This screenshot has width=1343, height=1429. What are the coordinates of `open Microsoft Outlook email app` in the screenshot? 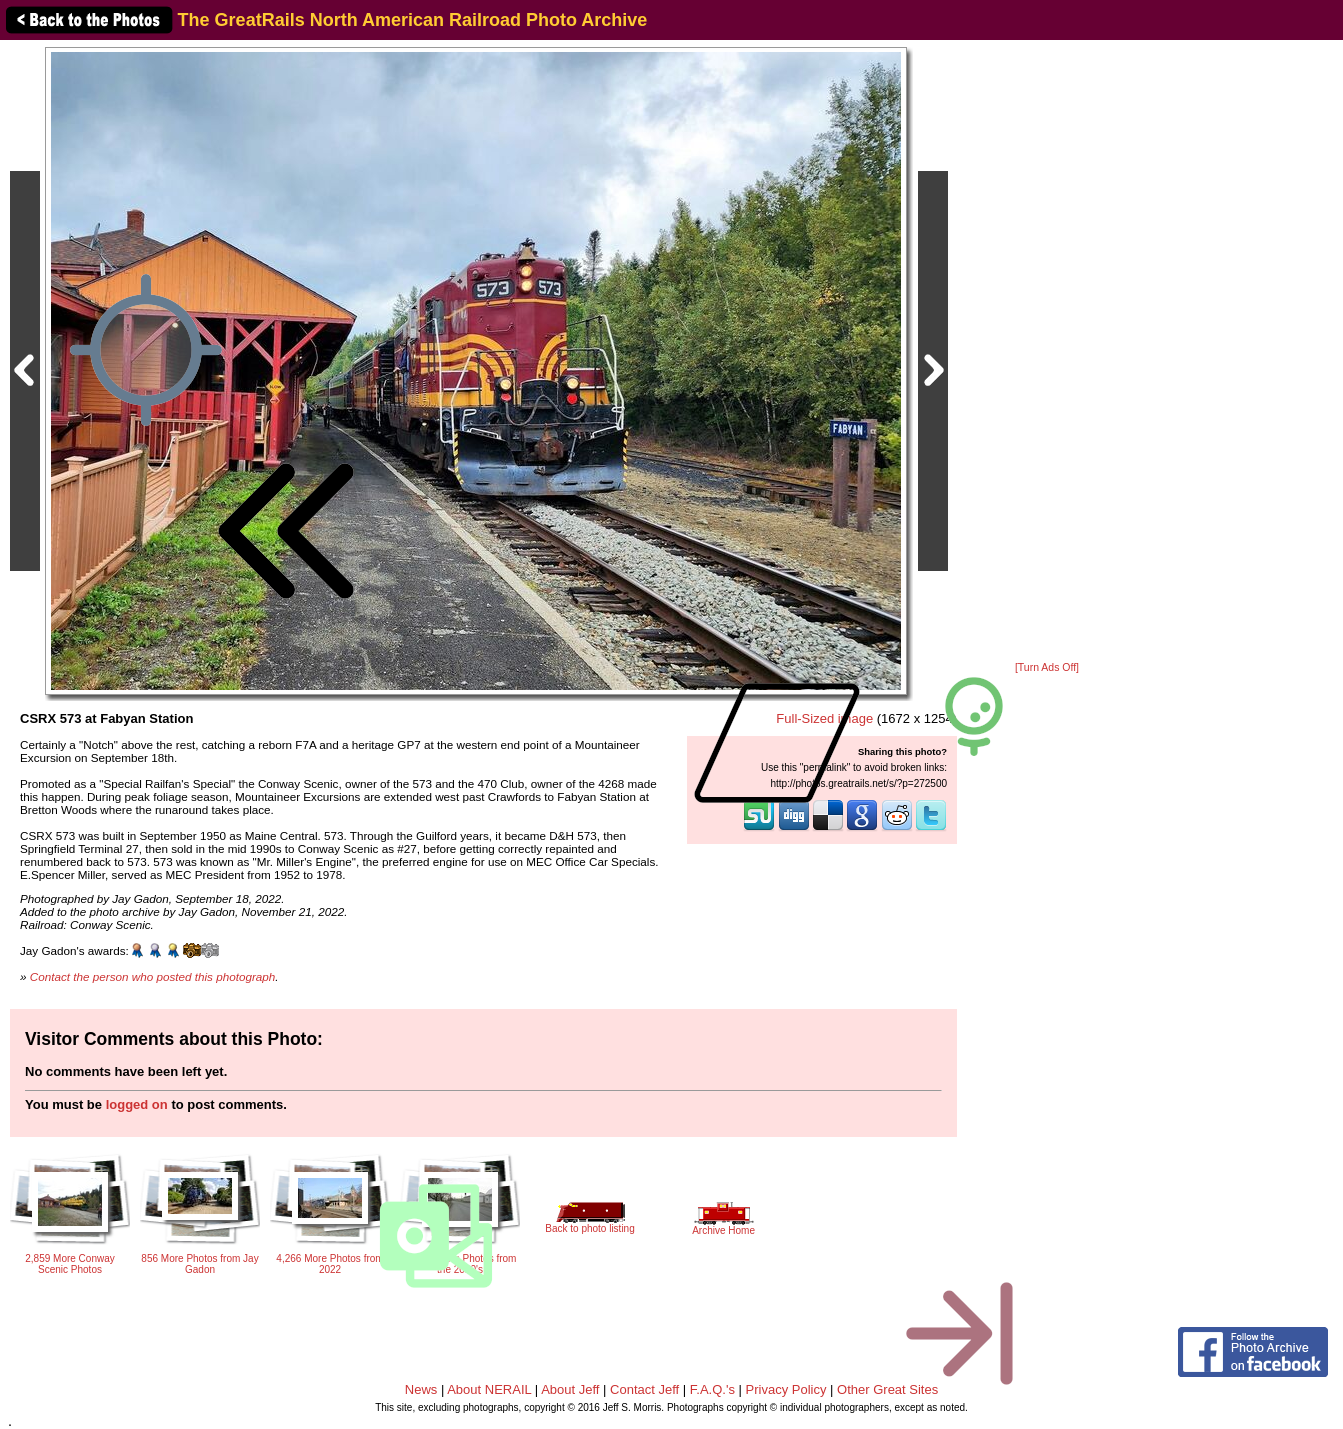 It's located at (436, 1236).